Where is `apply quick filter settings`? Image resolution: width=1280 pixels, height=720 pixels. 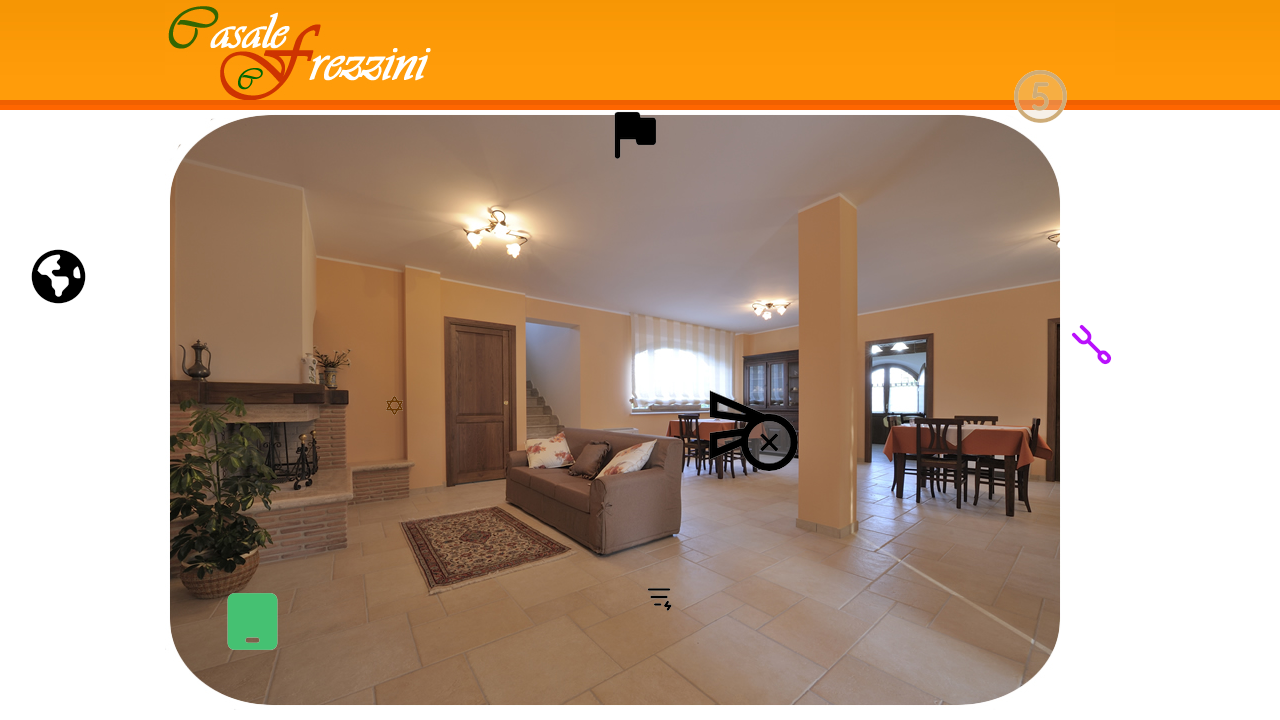
apply quick filter settings is located at coordinates (659, 597).